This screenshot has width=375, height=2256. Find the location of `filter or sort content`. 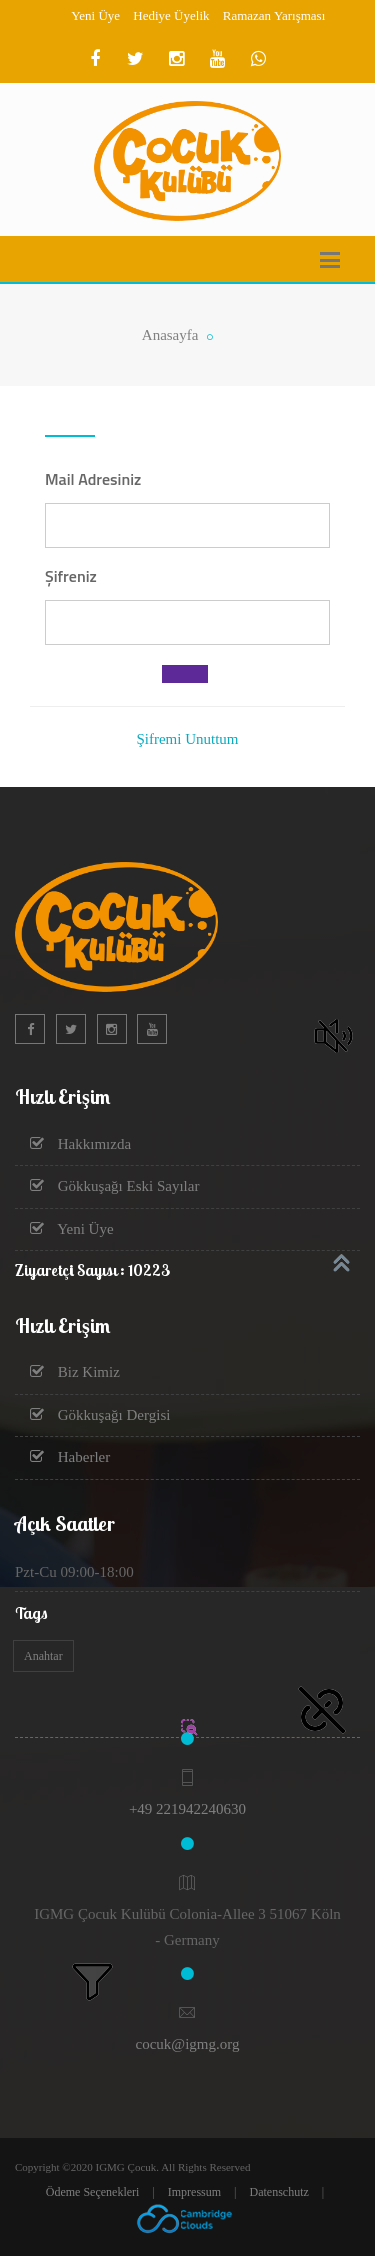

filter or sort content is located at coordinates (92, 1980).